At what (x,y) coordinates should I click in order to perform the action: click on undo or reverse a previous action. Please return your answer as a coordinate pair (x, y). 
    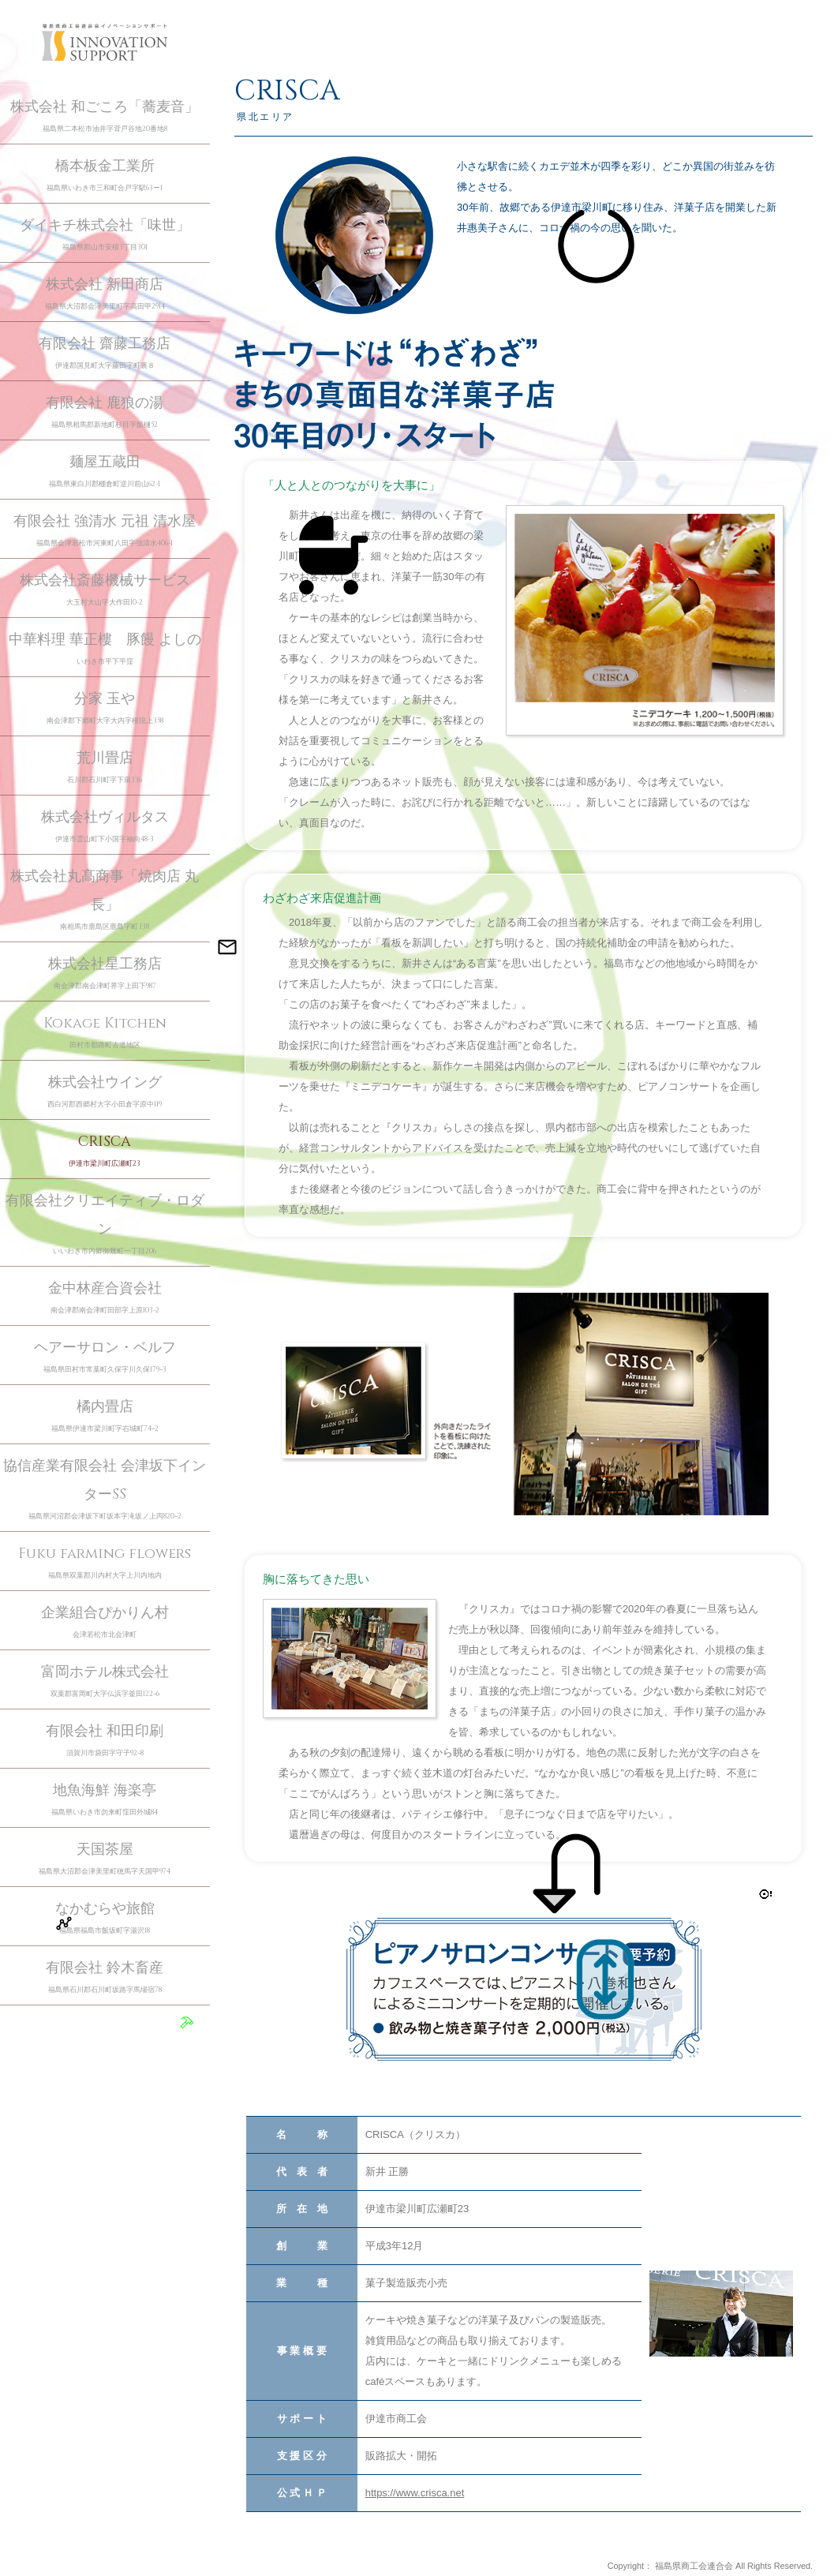
    Looking at the image, I should click on (570, 1874).